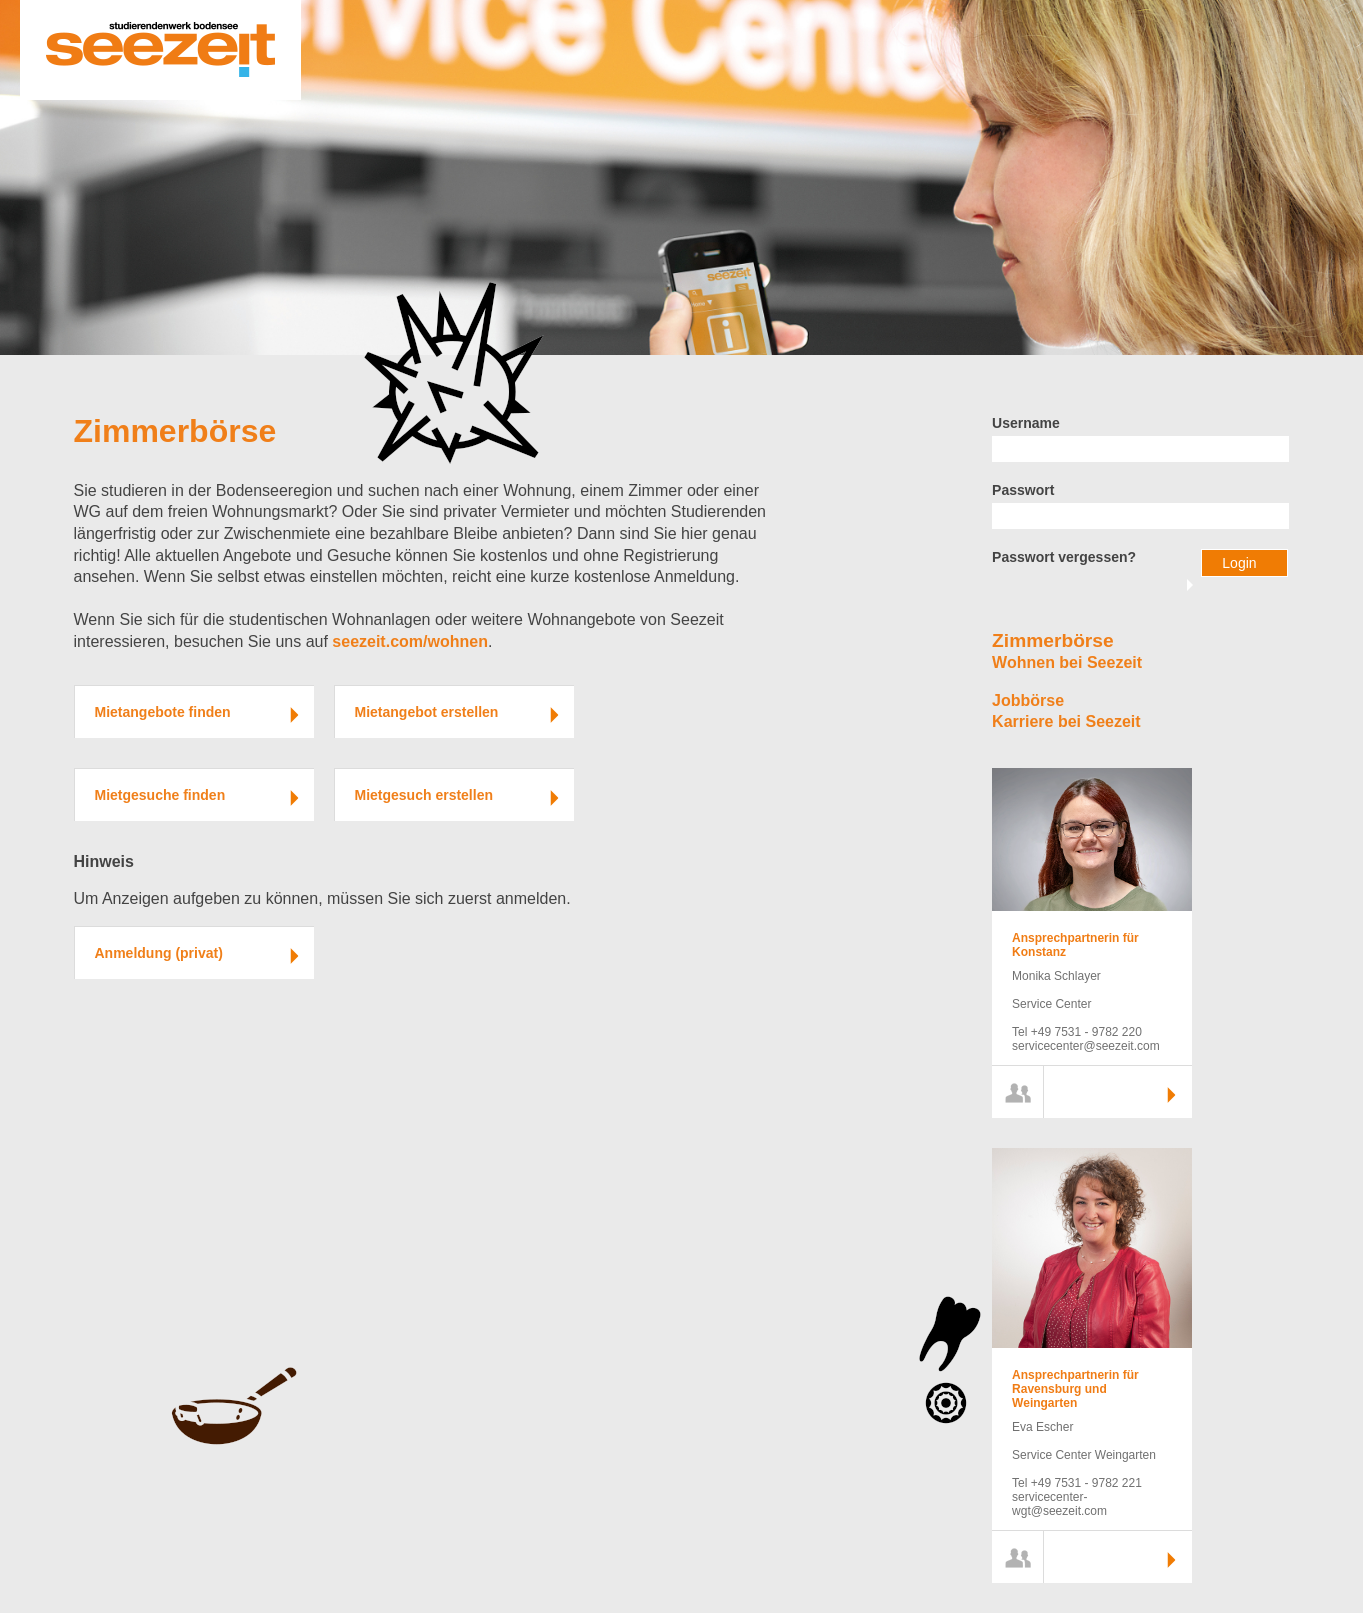 Image resolution: width=1363 pixels, height=1613 pixels. I want to click on access dental health information, so click(949, 1333).